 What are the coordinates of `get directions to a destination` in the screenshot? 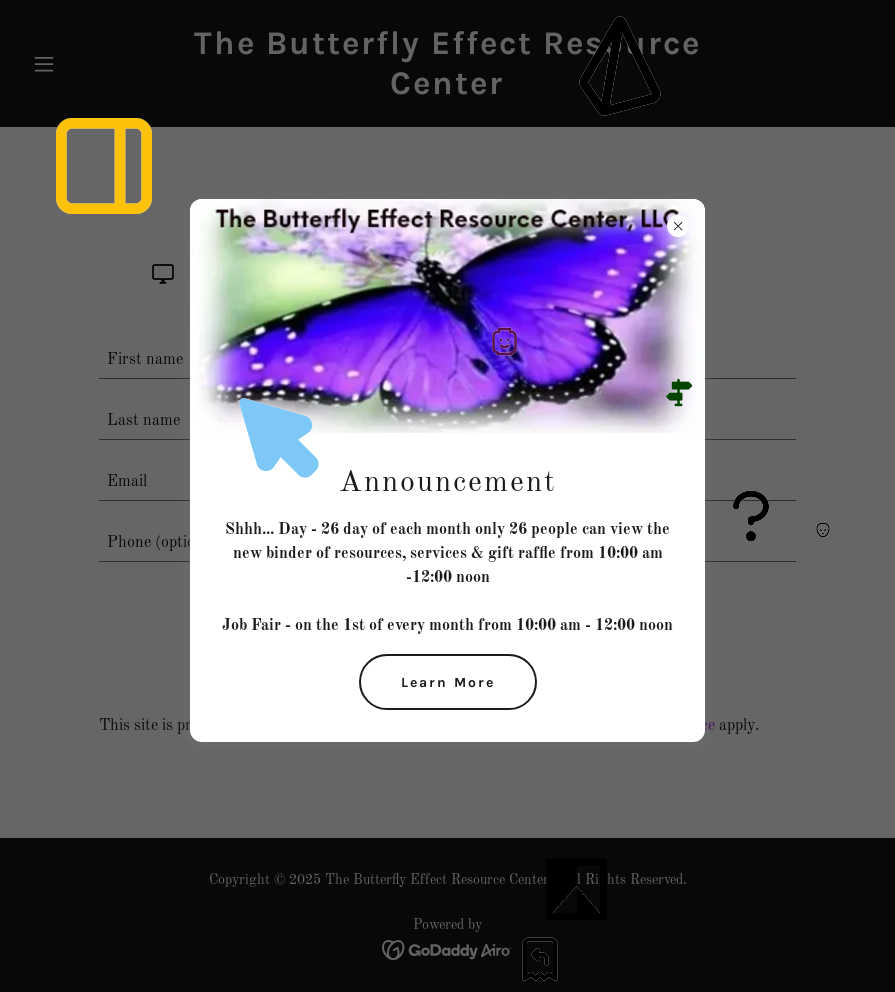 It's located at (678, 392).